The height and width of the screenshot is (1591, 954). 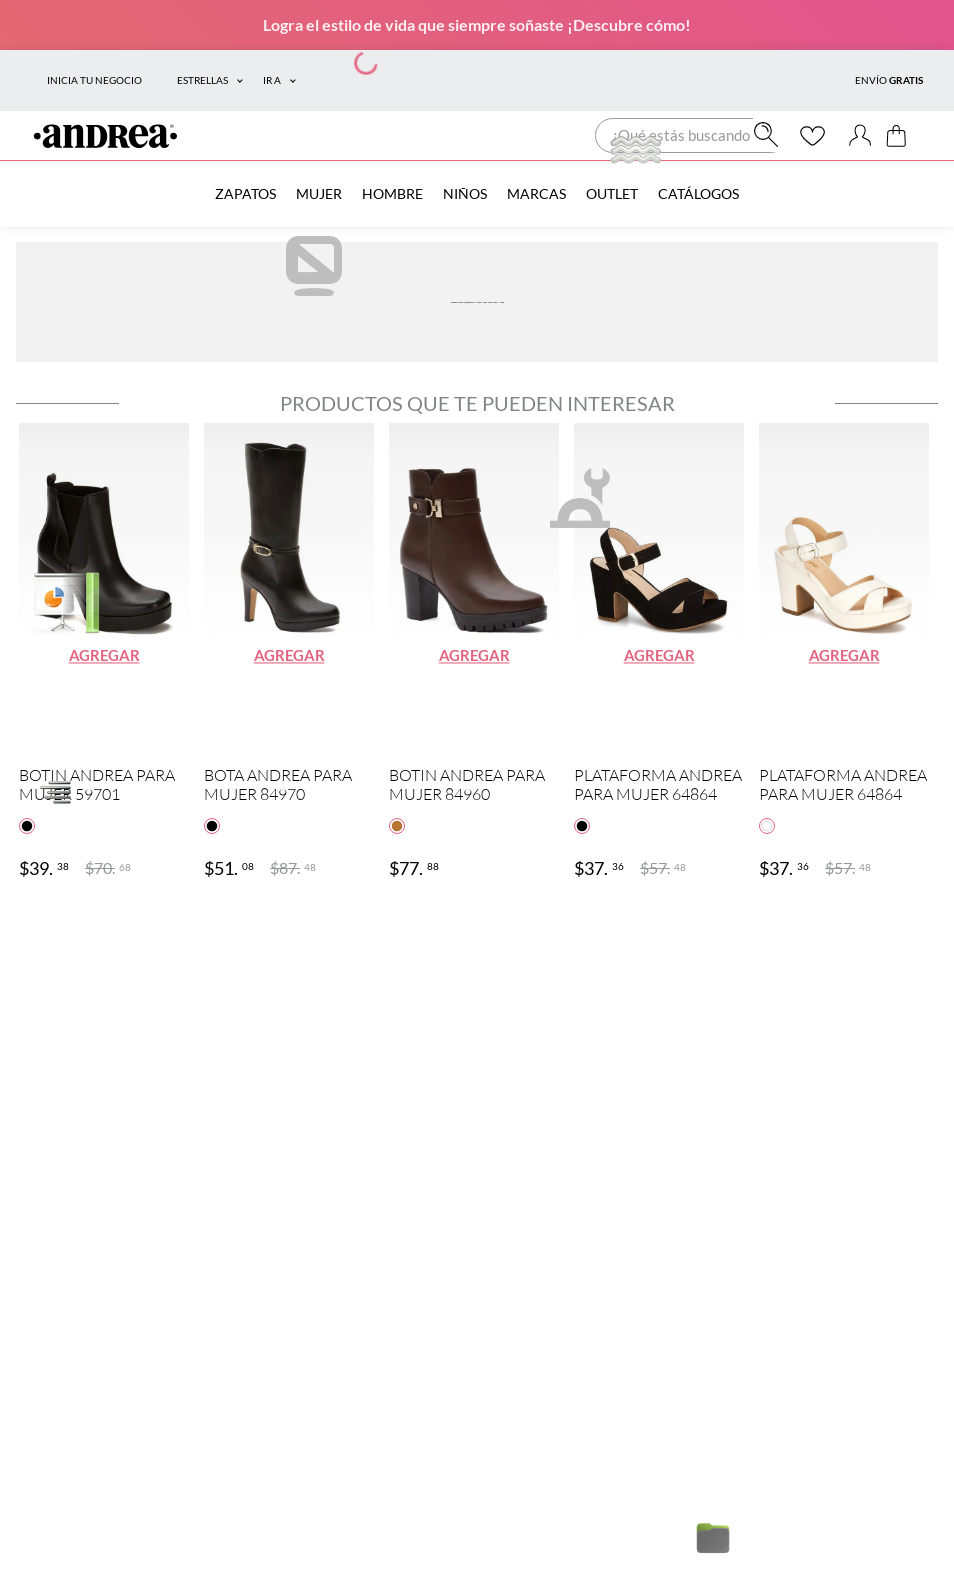 I want to click on adjust display or monitor settings, so click(x=314, y=264).